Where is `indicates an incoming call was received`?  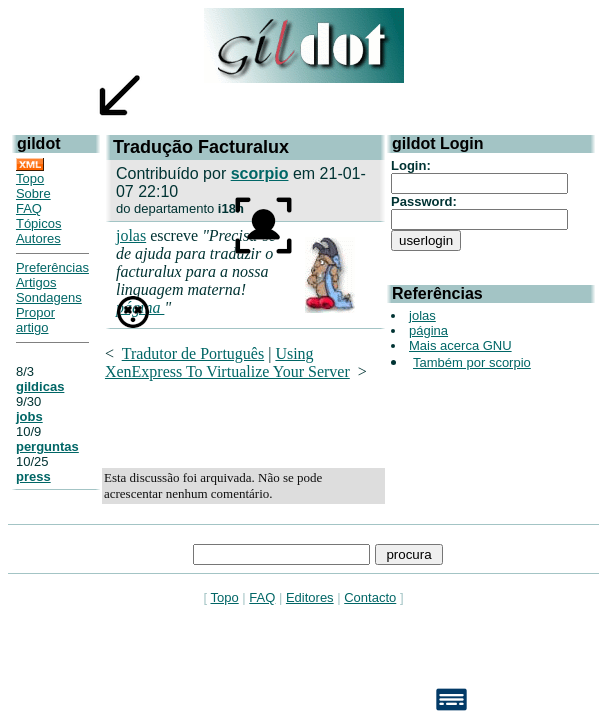 indicates an incoming call was received is located at coordinates (119, 96).